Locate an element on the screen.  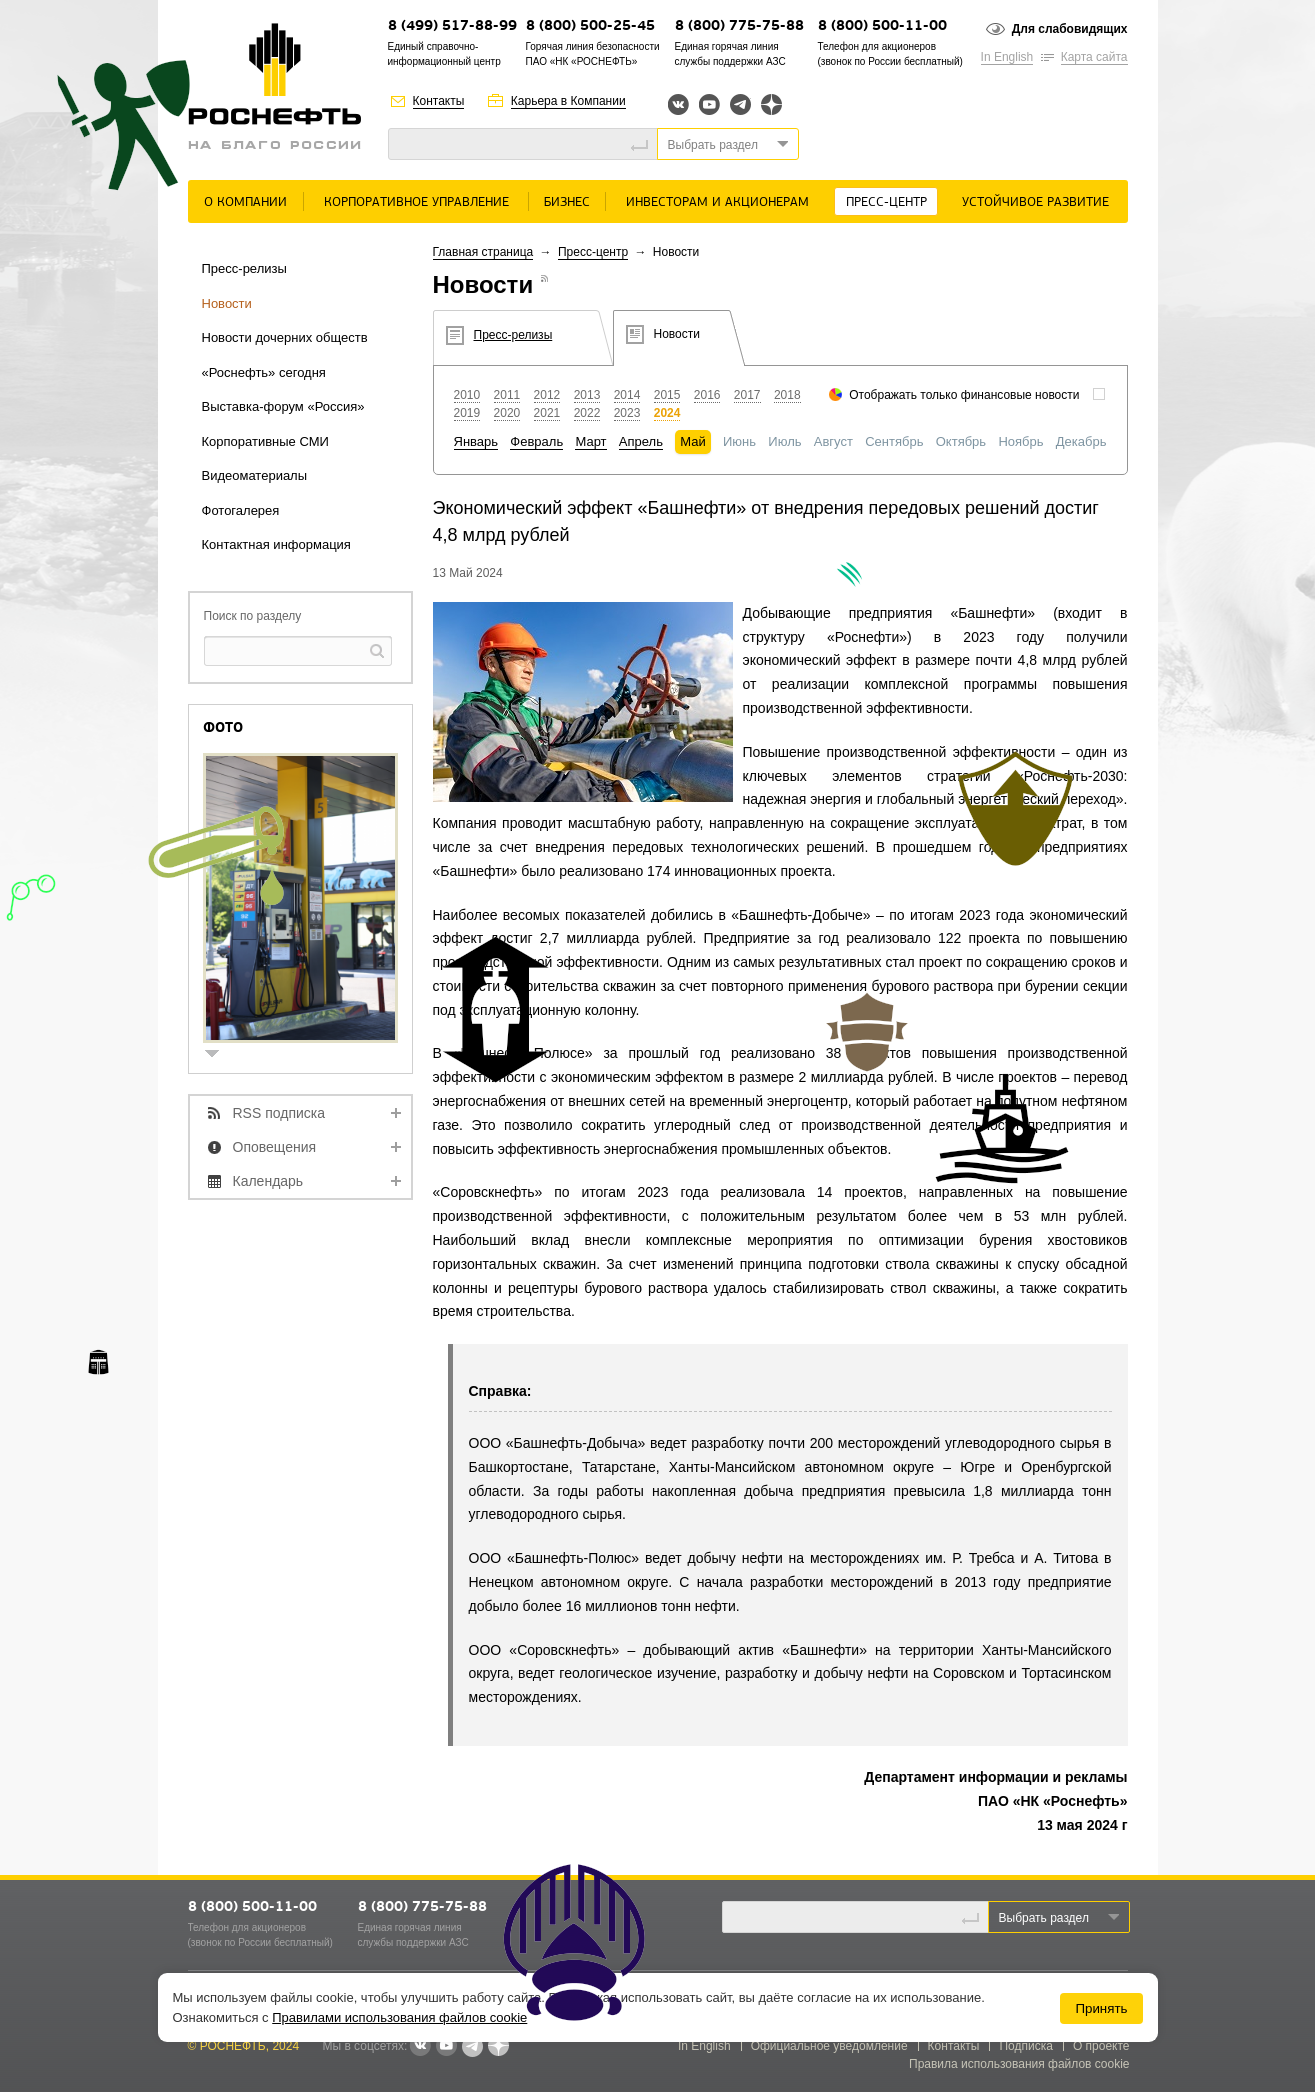
elevator or lift access point is located at coordinates (495, 1008).